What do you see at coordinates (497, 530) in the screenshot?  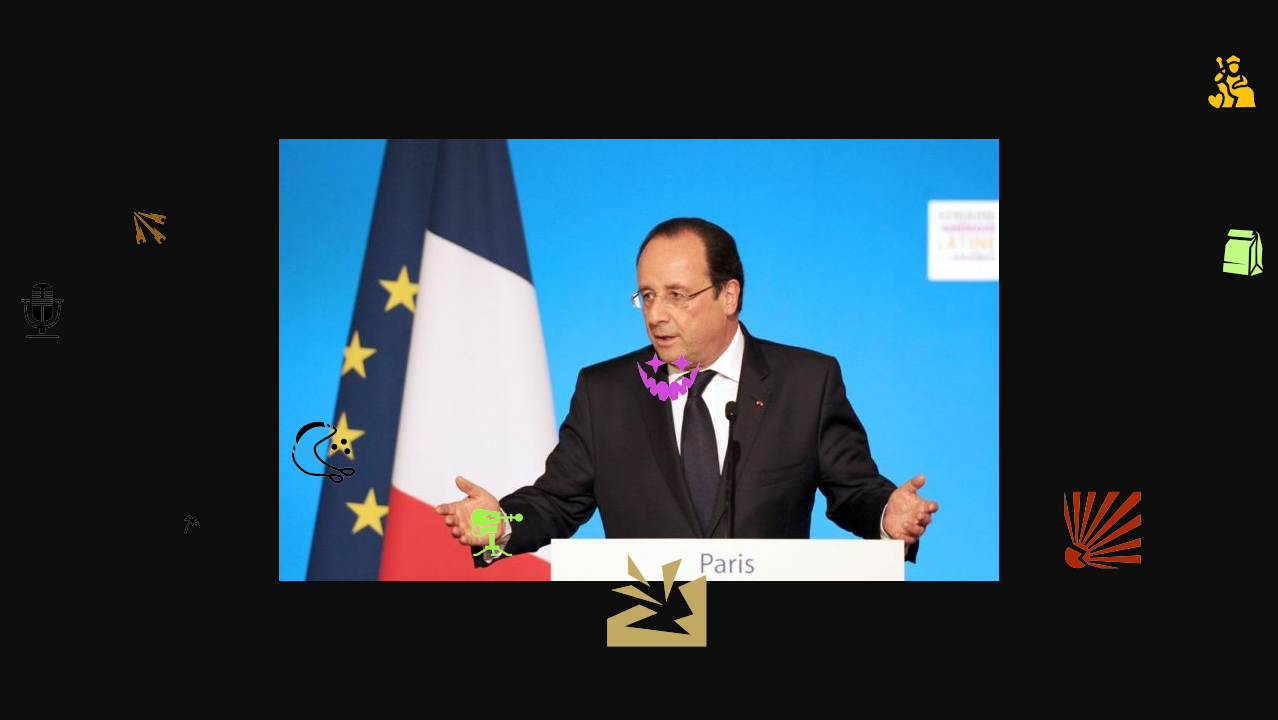 I see `deploy tesla turret defense unit` at bounding box center [497, 530].